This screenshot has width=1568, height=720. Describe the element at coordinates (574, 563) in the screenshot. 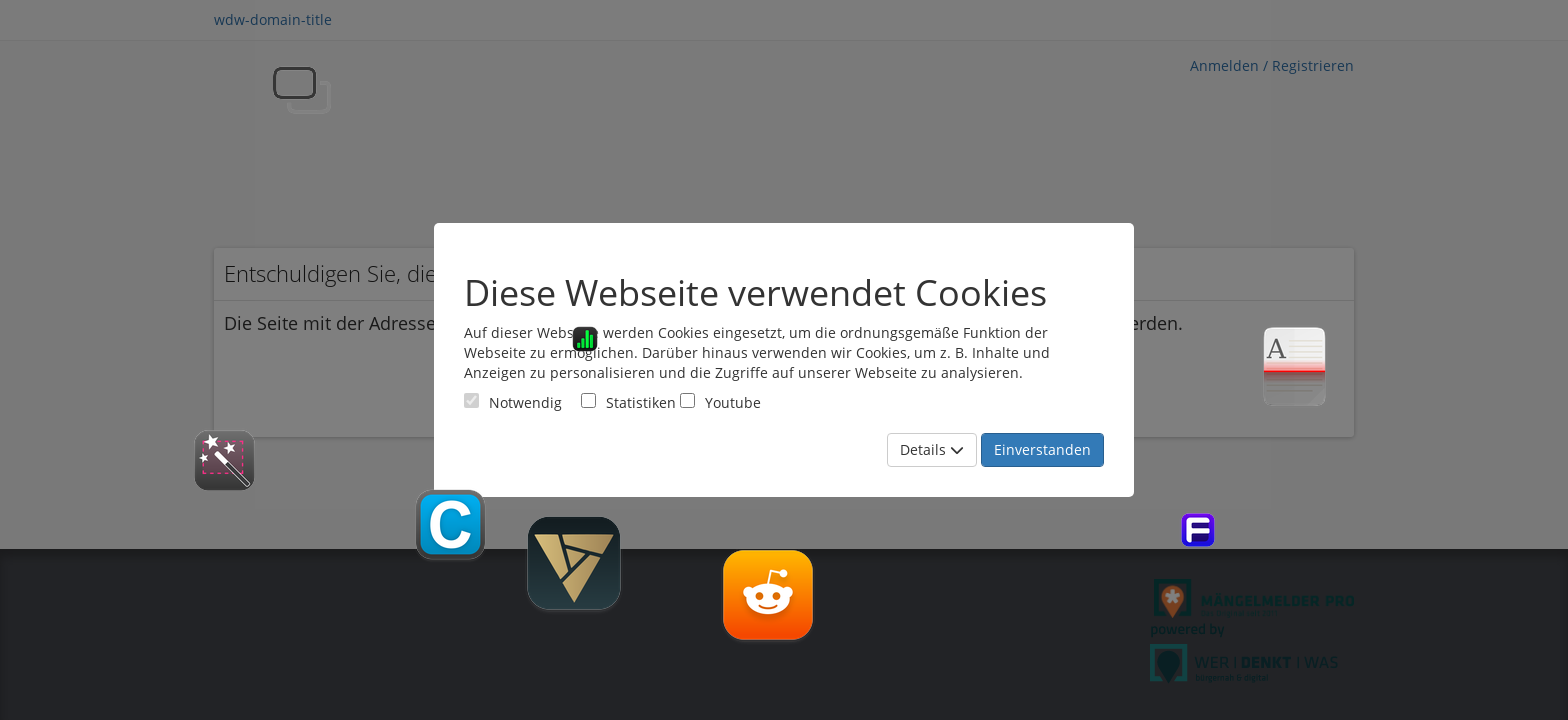

I see `open the Artifact app` at that location.